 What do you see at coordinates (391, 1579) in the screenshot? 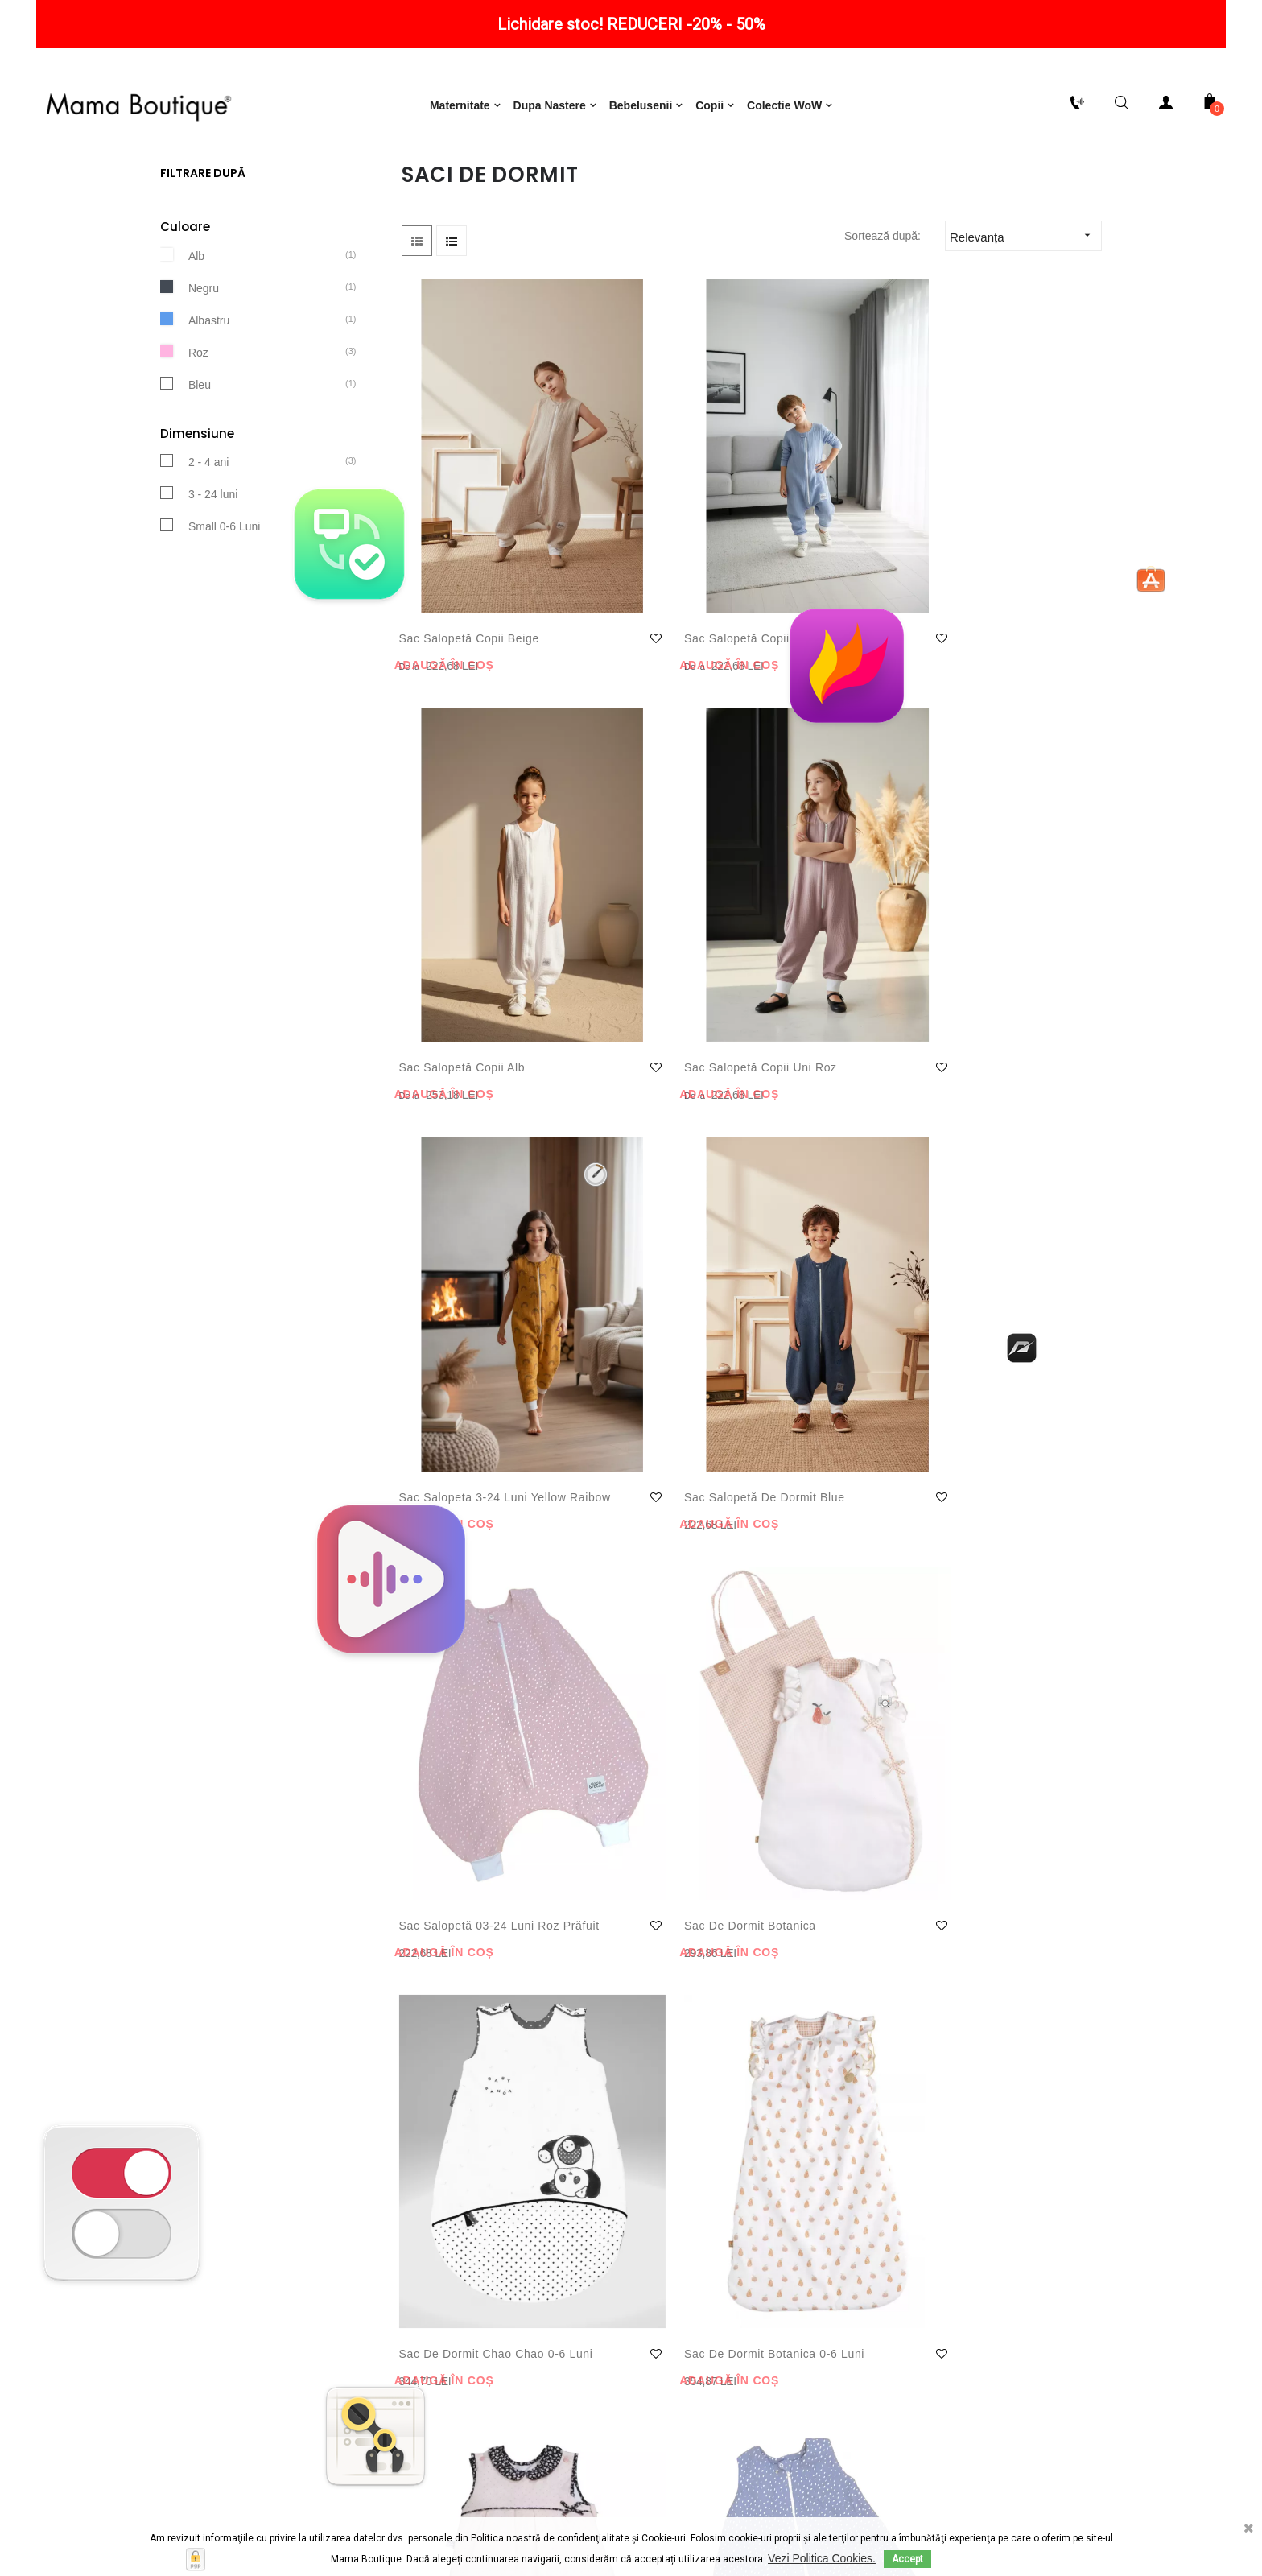
I see `open decibels audio player app` at bounding box center [391, 1579].